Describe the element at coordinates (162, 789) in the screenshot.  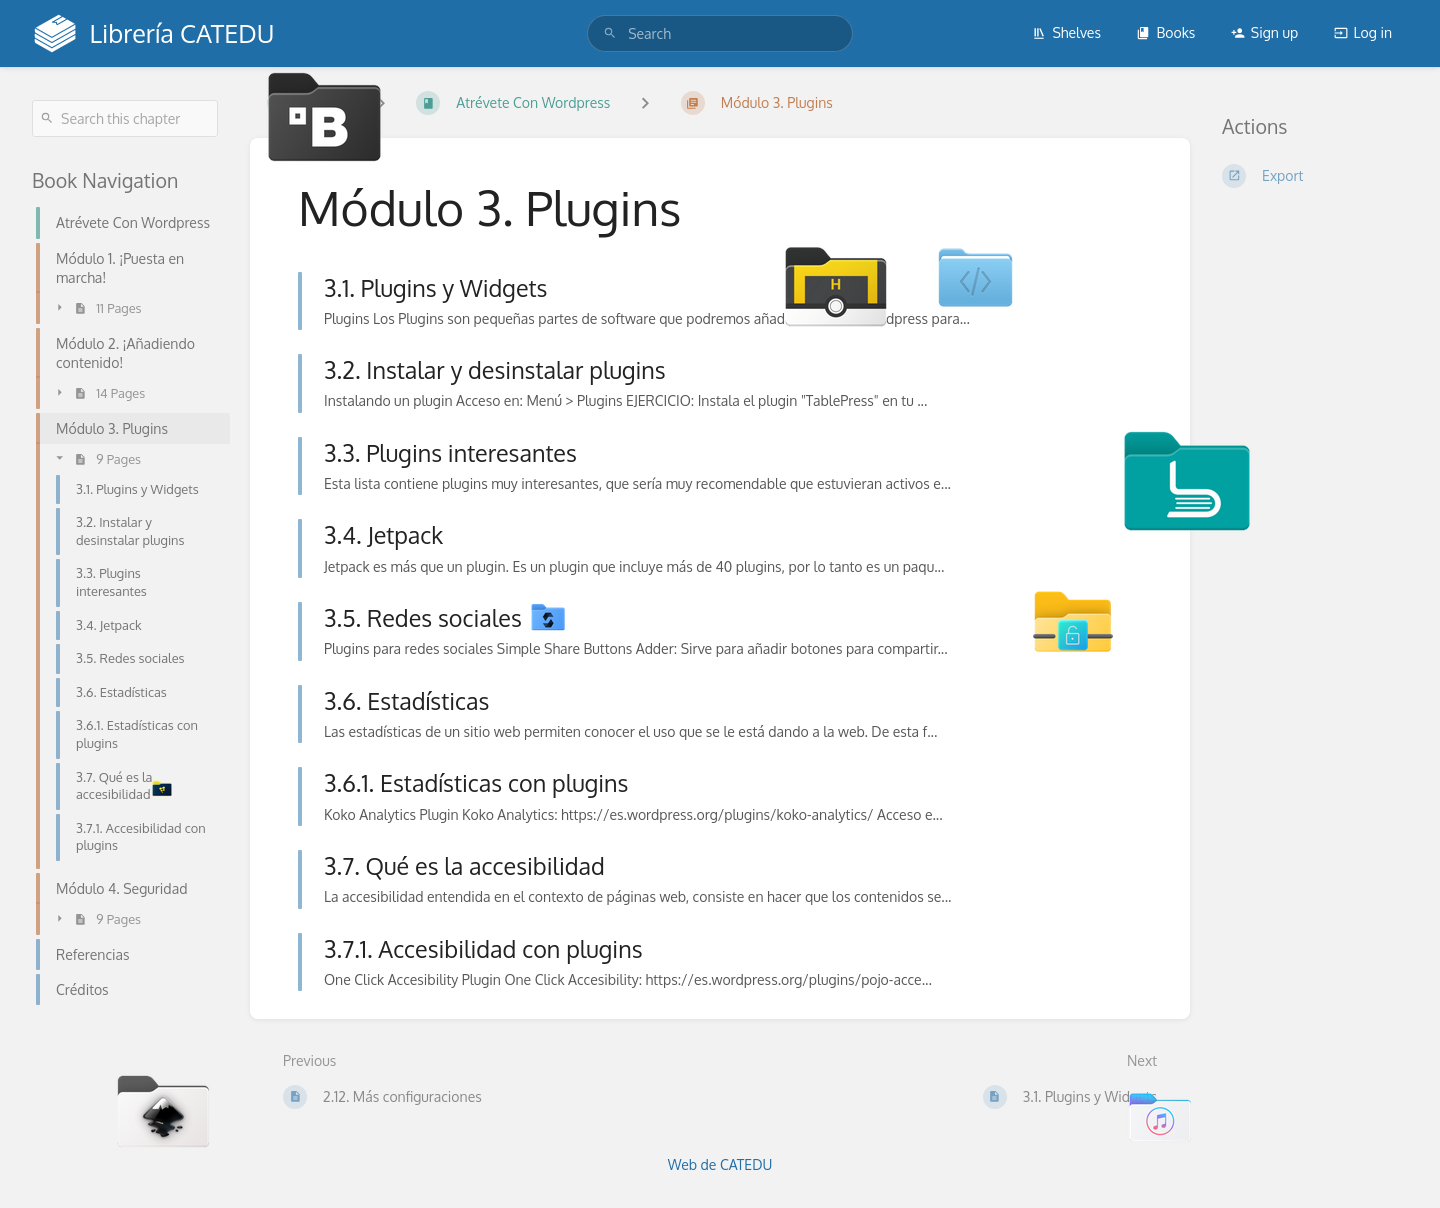
I see `open blackmagic fusion project files folder` at that location.